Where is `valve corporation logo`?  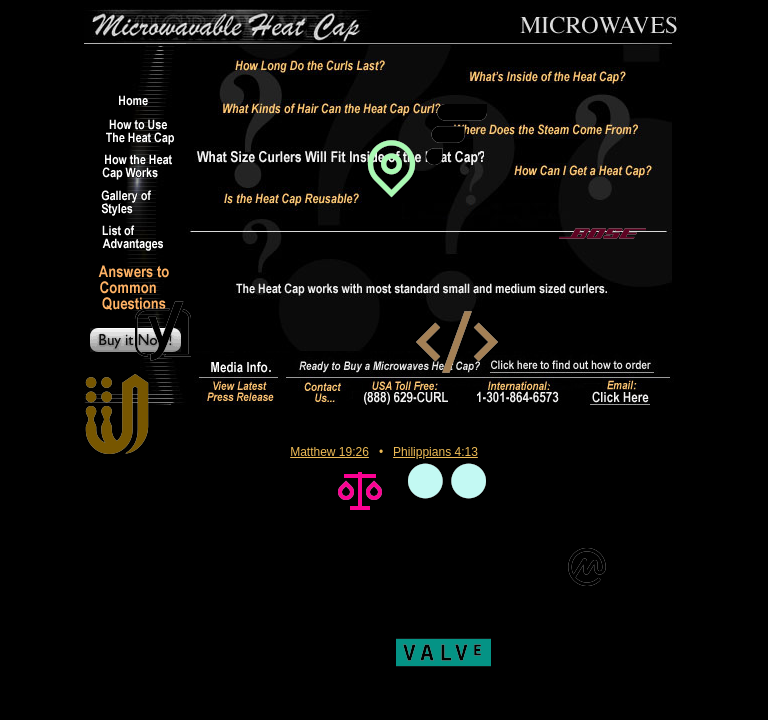
valve corporation logo is located at coordinates (443, 652).